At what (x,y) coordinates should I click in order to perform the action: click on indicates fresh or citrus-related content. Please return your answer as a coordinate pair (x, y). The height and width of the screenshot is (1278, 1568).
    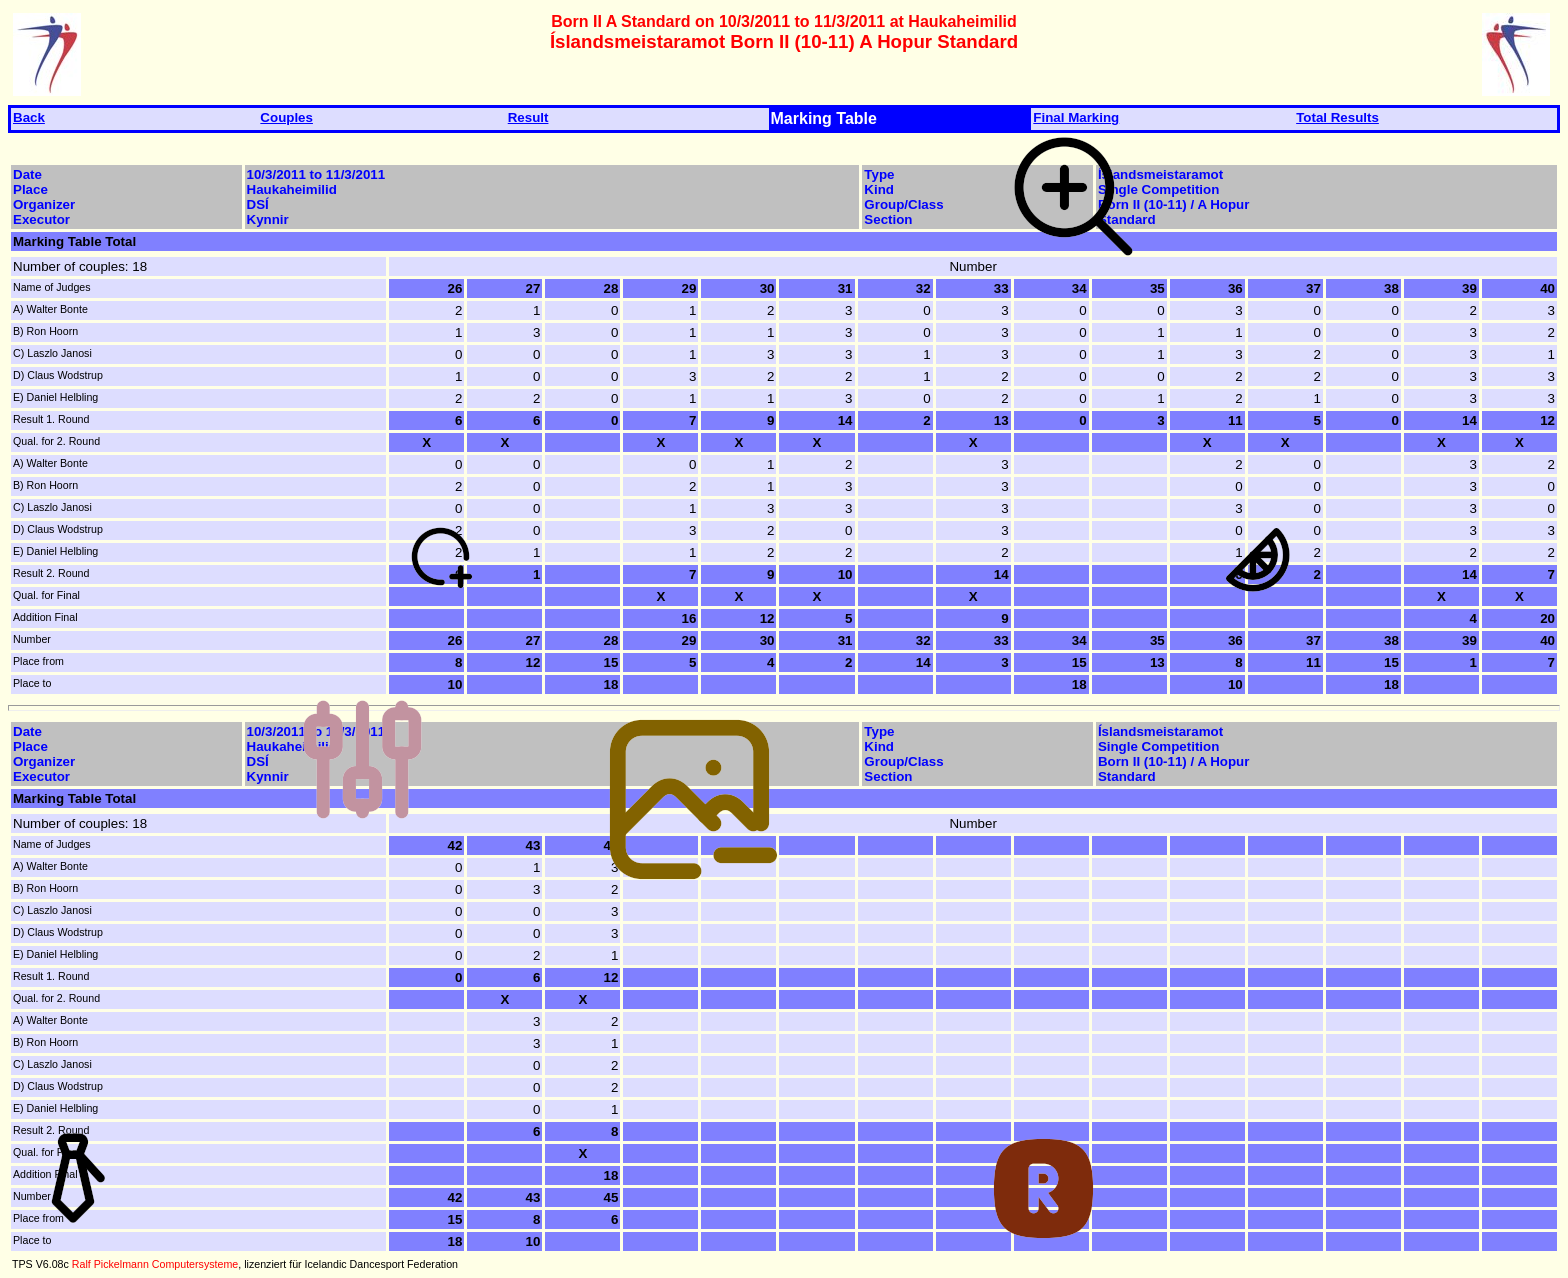
    Looking at the image, I should click on (1258, 560).